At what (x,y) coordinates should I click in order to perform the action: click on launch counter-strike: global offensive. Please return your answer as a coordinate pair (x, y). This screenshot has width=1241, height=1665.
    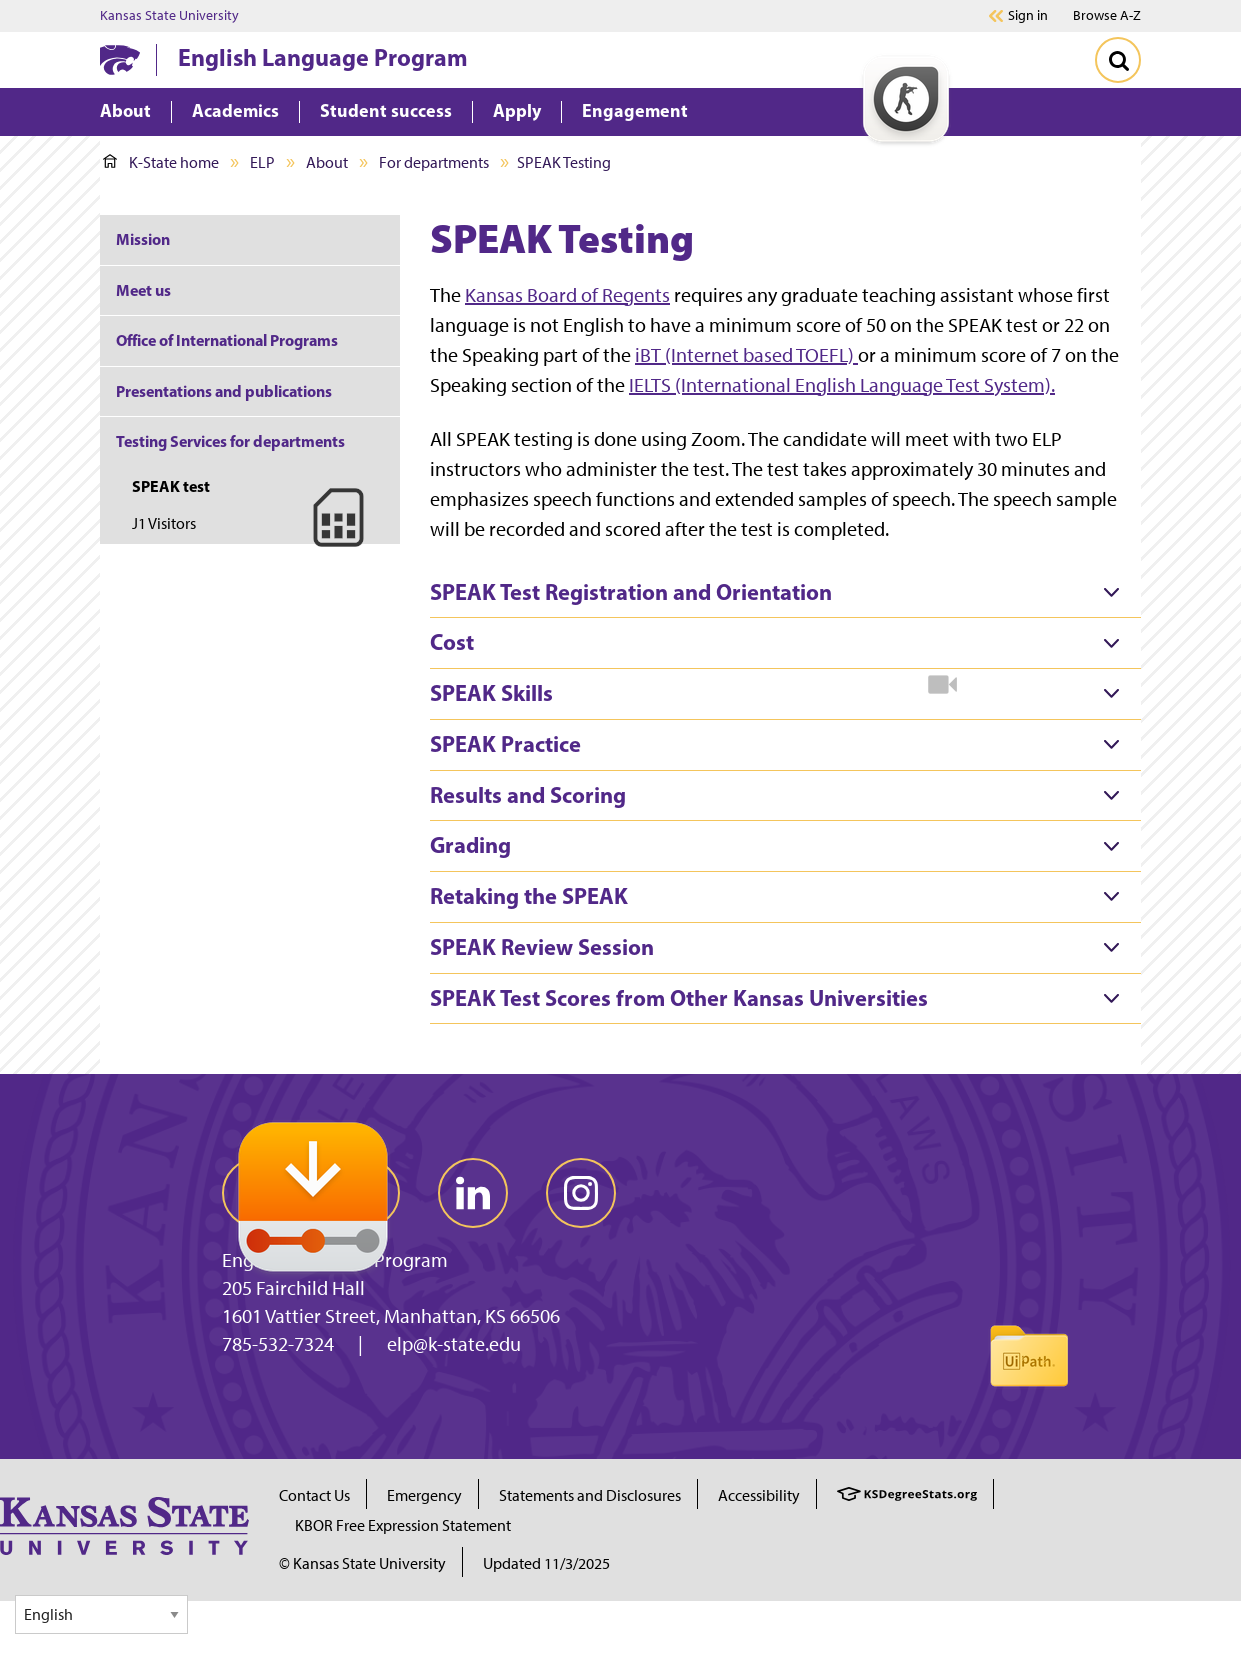
    Looking at the image, I should click on (906, 99).